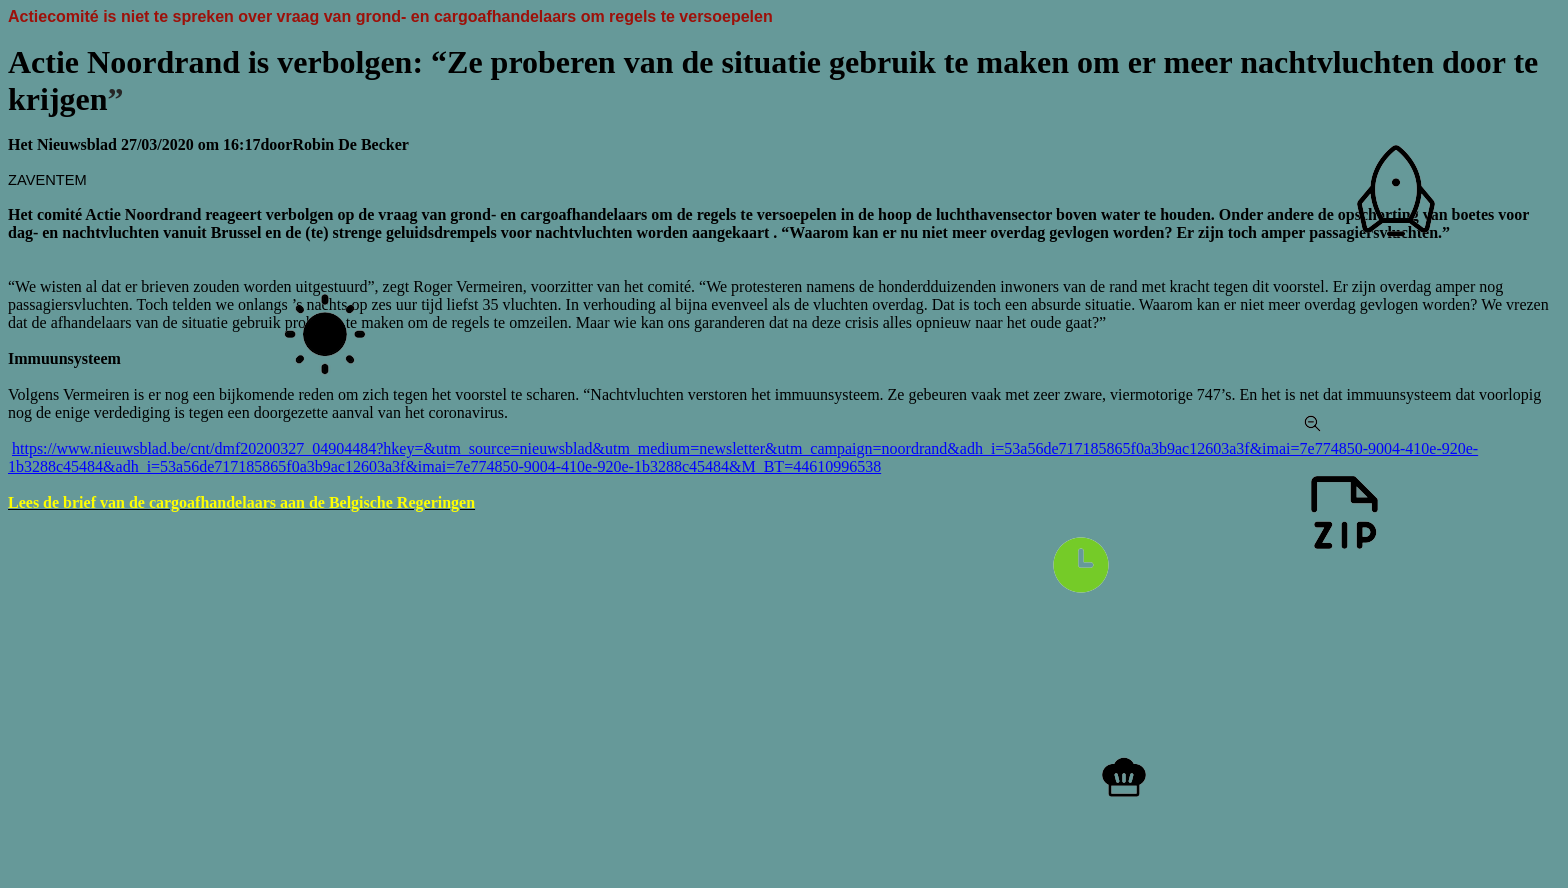 This screenshot has width=1568, height=888. Describe the element at coordinates (1081, 565) in the screenshot. I see `view current time` at that location.